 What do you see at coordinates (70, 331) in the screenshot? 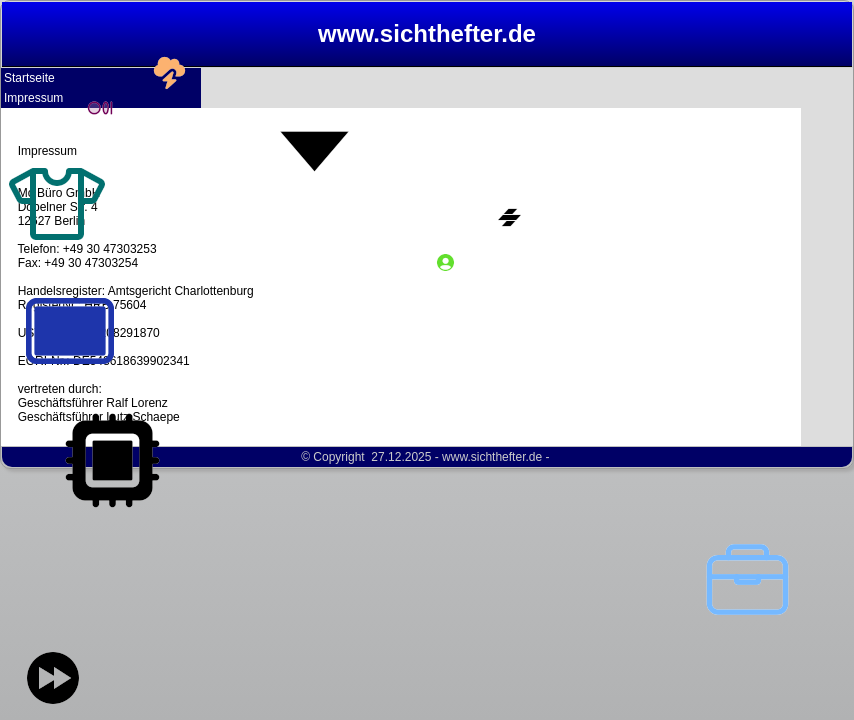
I see `switch to landscape orientation` at bounding box center [70, 331].